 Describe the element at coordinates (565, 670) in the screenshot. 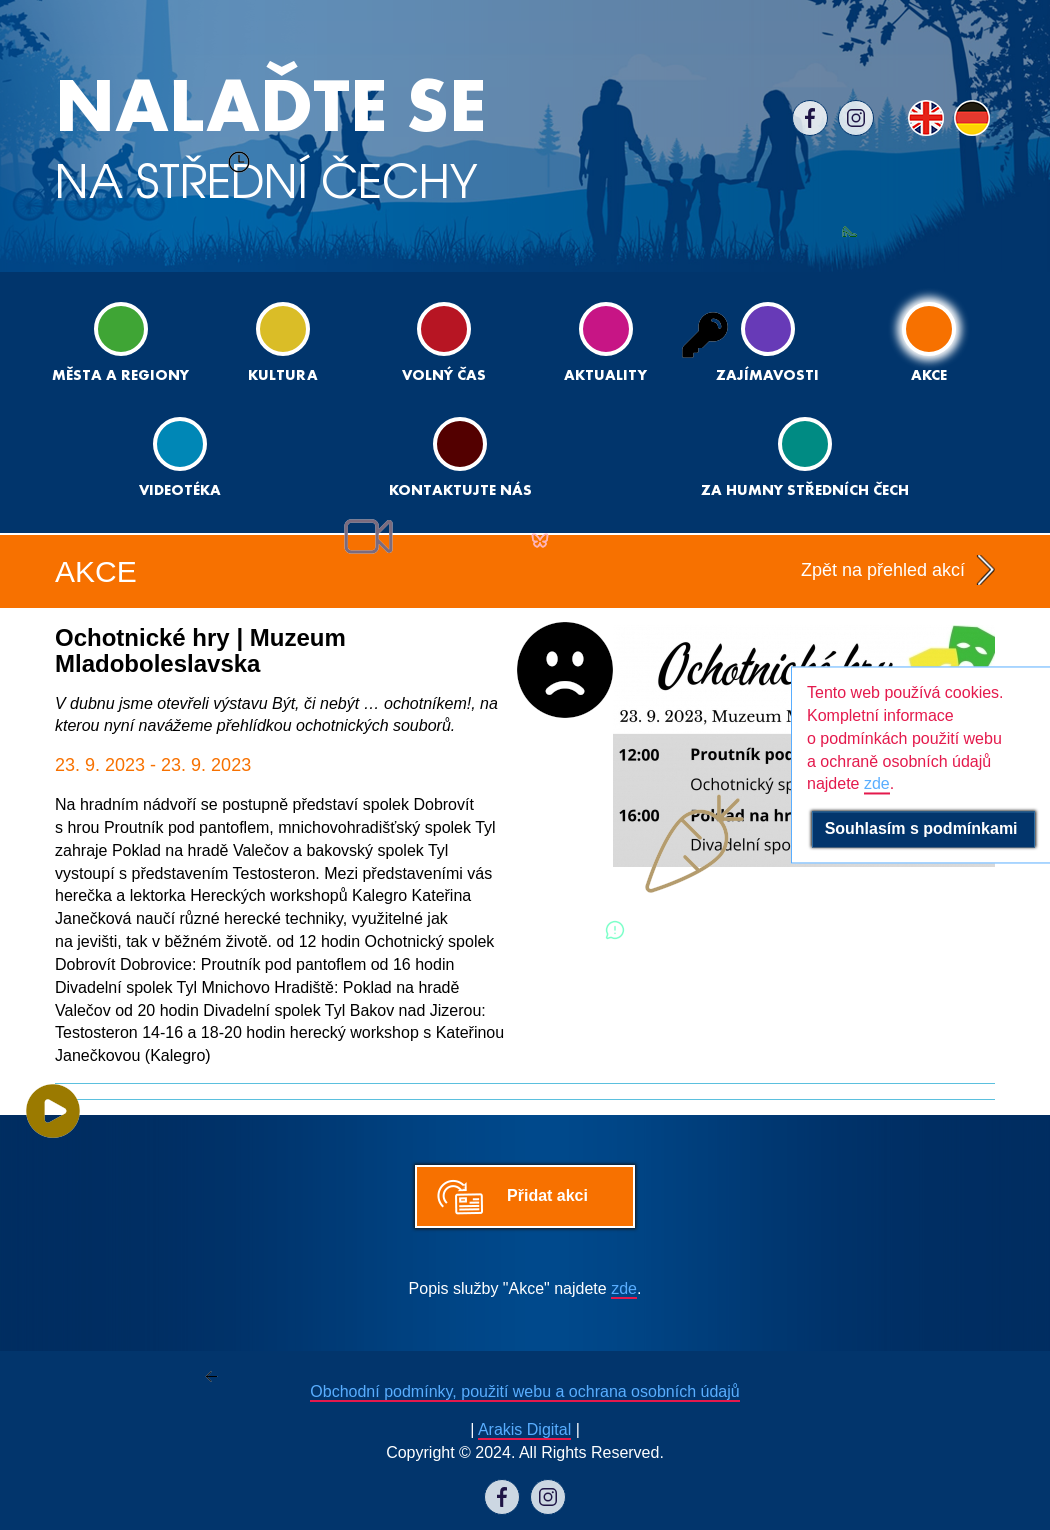

I see `indicates negative feedback or dissatisfaction` at that location.